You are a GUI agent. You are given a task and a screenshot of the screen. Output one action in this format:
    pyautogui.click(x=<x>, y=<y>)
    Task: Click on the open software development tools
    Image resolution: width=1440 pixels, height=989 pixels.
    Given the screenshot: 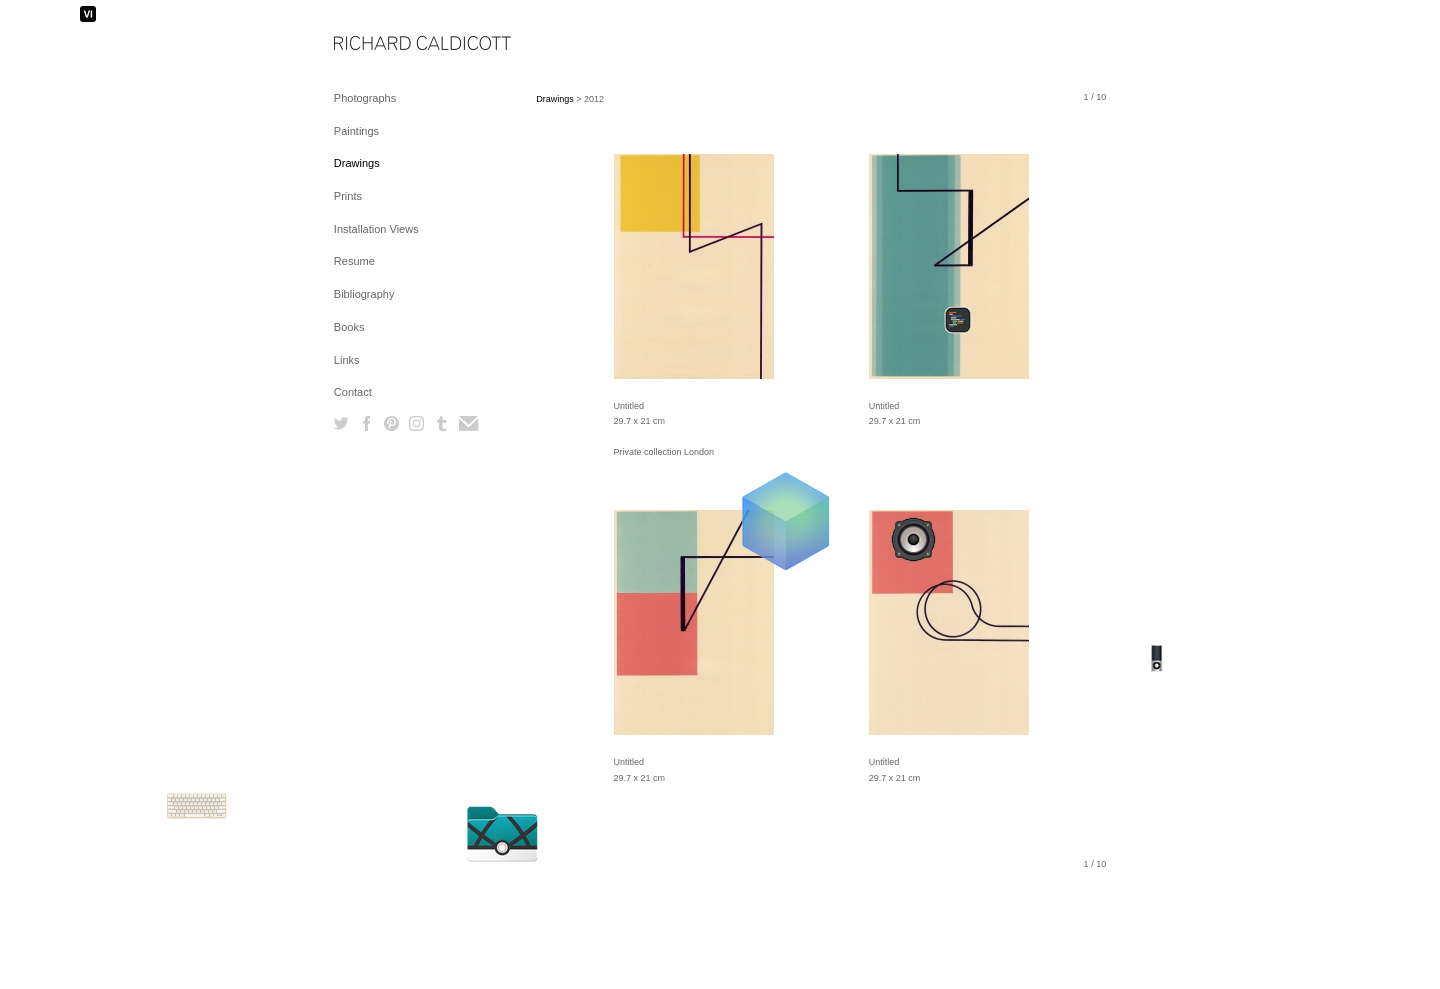 What is the action you would take?
    pyautogui.click(x=958, y=320)
    